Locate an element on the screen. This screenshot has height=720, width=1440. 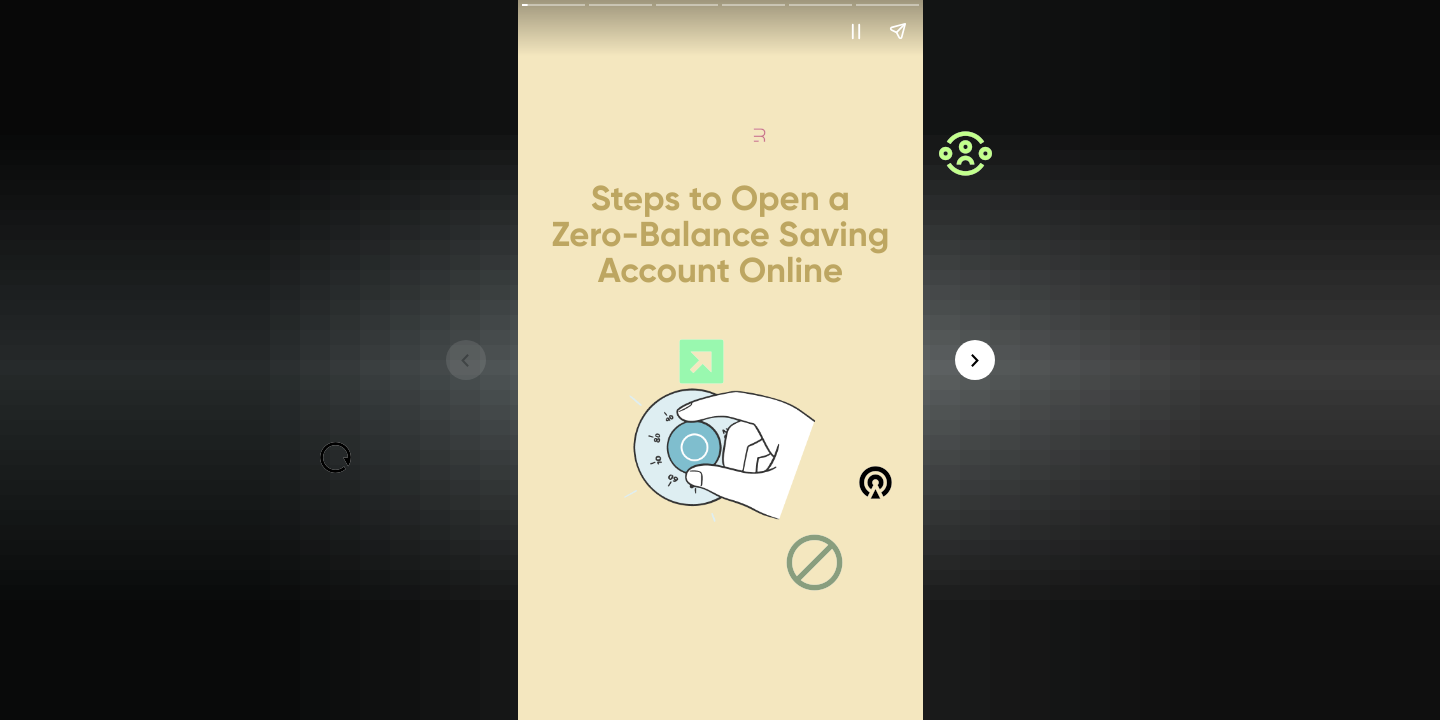
restart the device is located at coordinates (335, 457).